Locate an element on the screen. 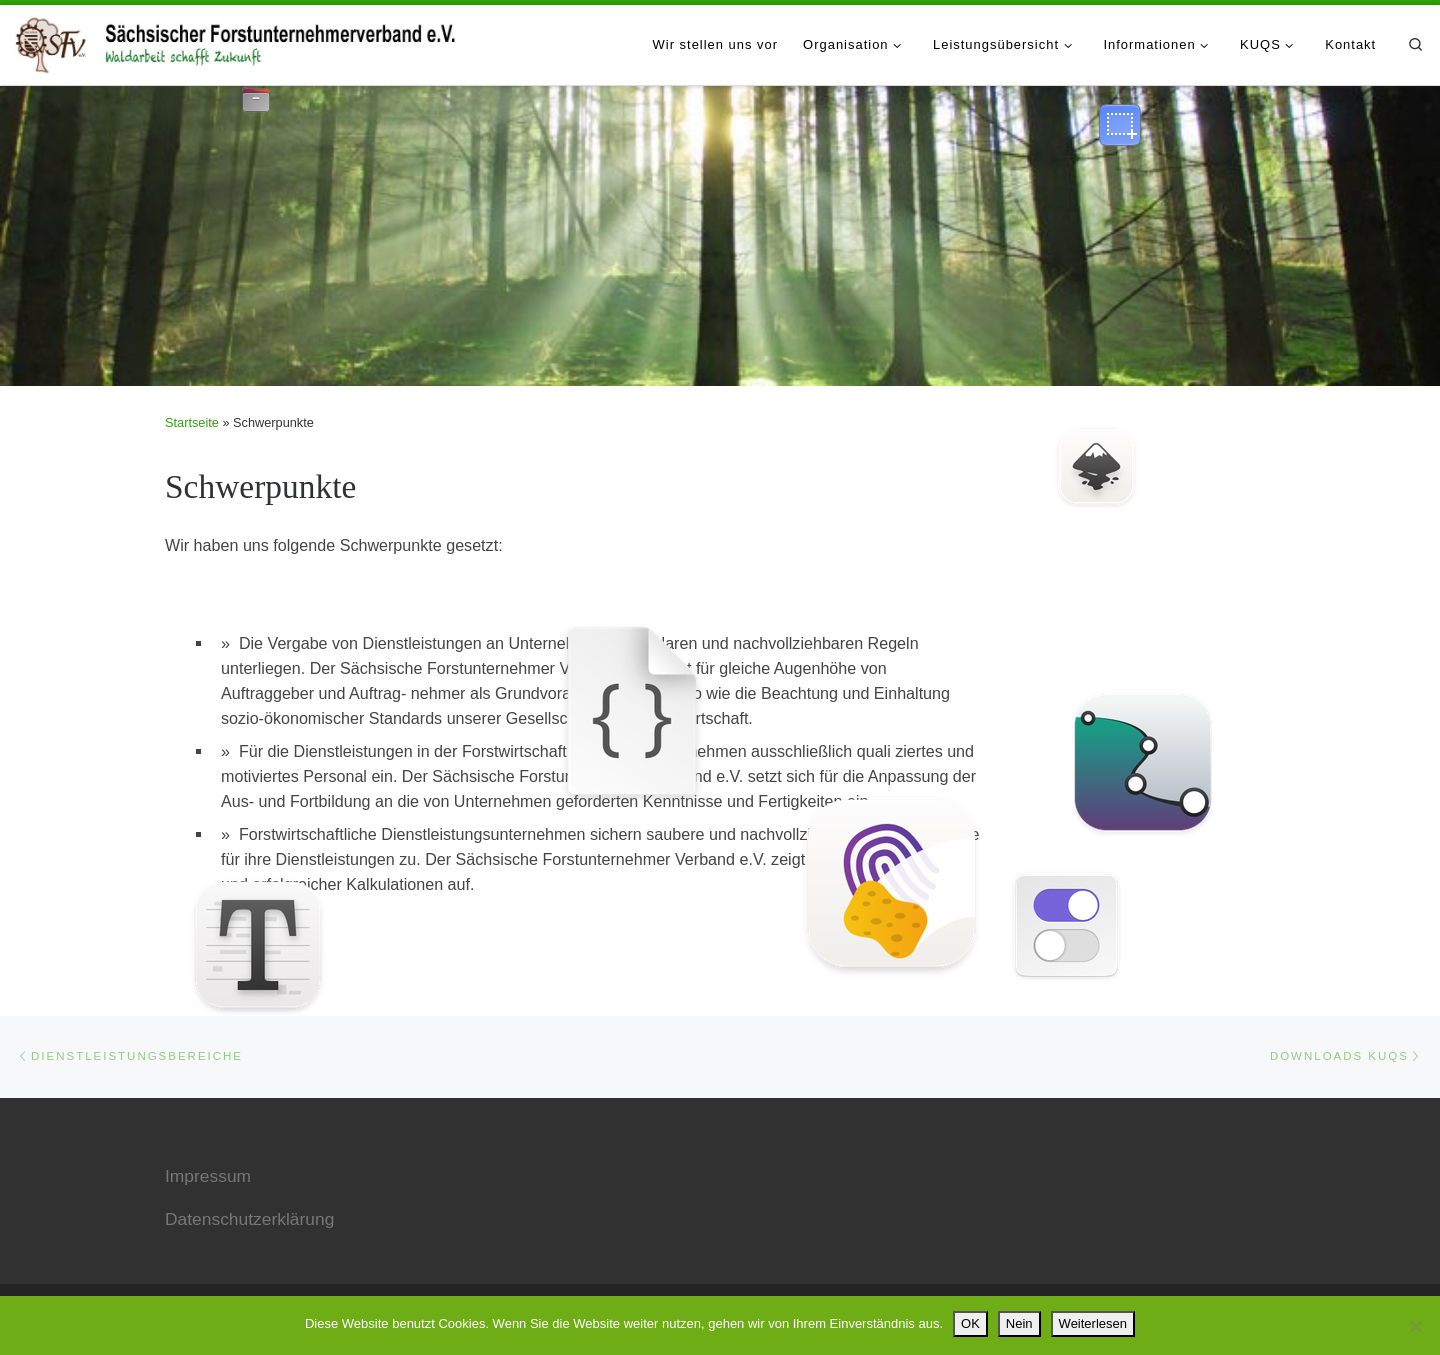  open metadata cleaner app is located at coordinates (891, 883).